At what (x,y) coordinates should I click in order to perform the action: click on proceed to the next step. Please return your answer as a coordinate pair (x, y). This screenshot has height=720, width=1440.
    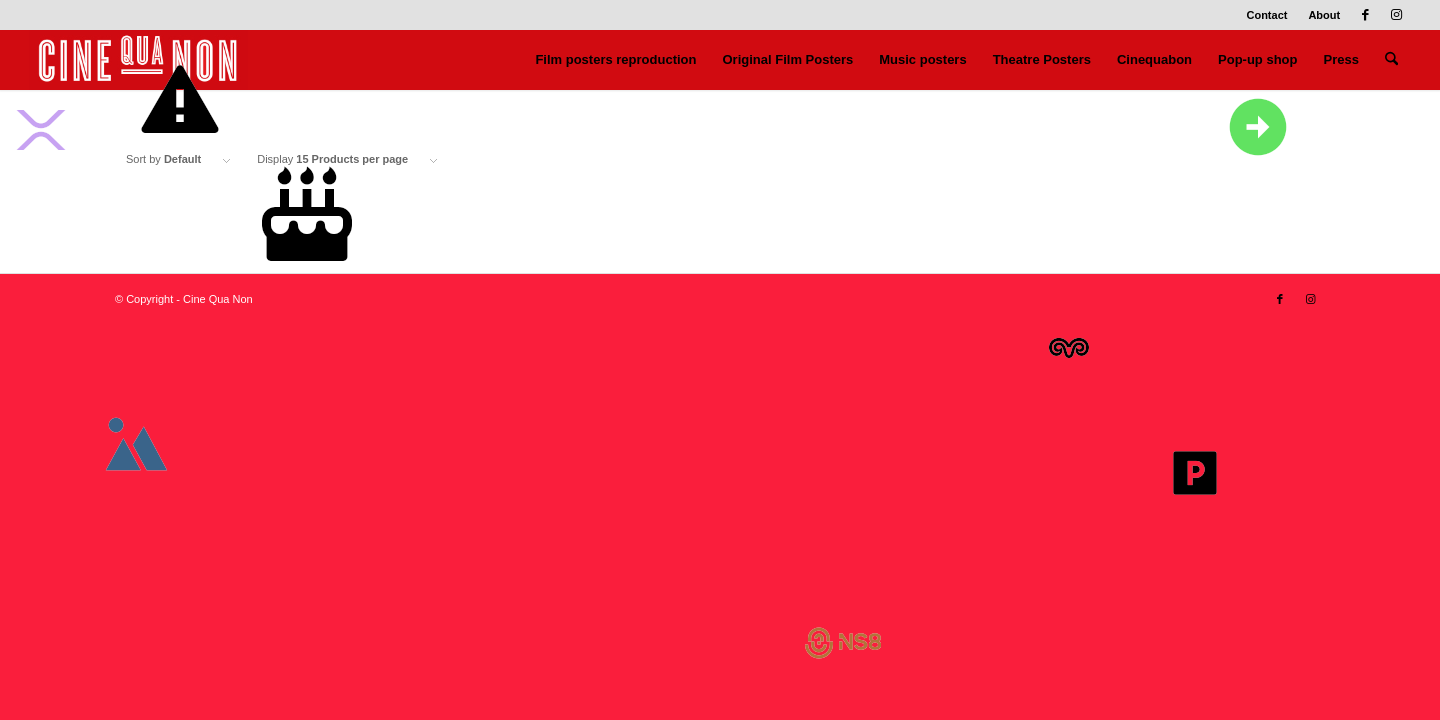
    Looking at the image, I should click on (1258, 127).